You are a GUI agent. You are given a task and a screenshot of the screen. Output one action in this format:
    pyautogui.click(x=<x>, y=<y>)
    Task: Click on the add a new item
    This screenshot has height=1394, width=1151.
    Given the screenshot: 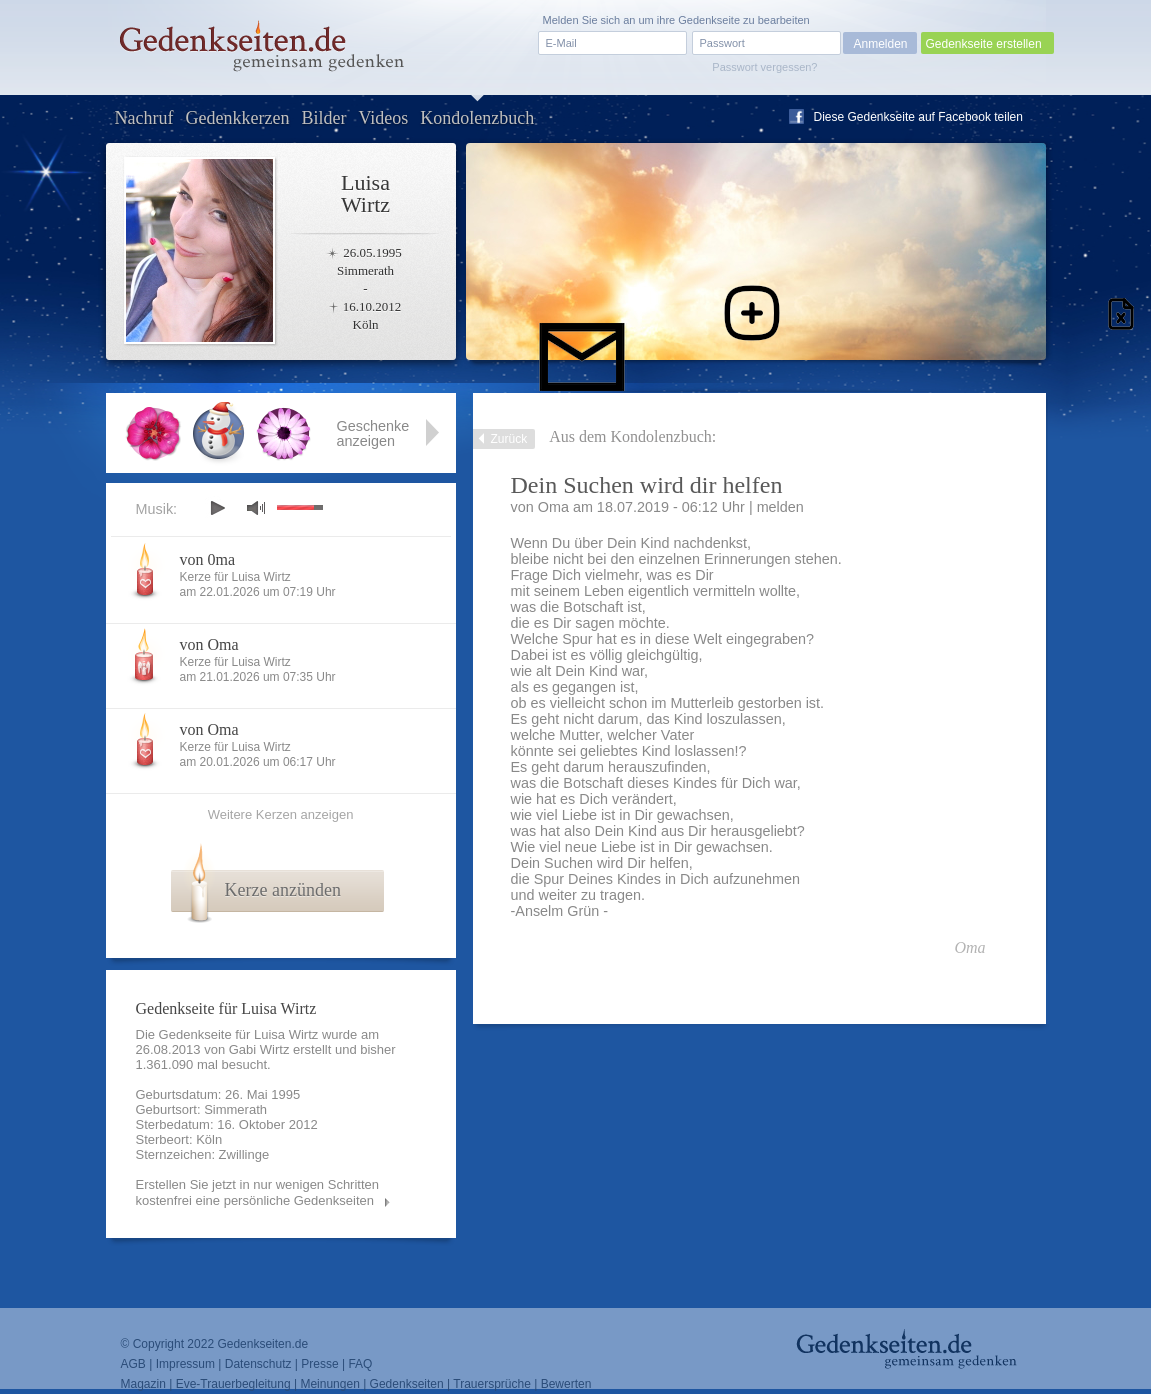 What is the action you would take?
    pyautogui.click(x=752, y=313)
    